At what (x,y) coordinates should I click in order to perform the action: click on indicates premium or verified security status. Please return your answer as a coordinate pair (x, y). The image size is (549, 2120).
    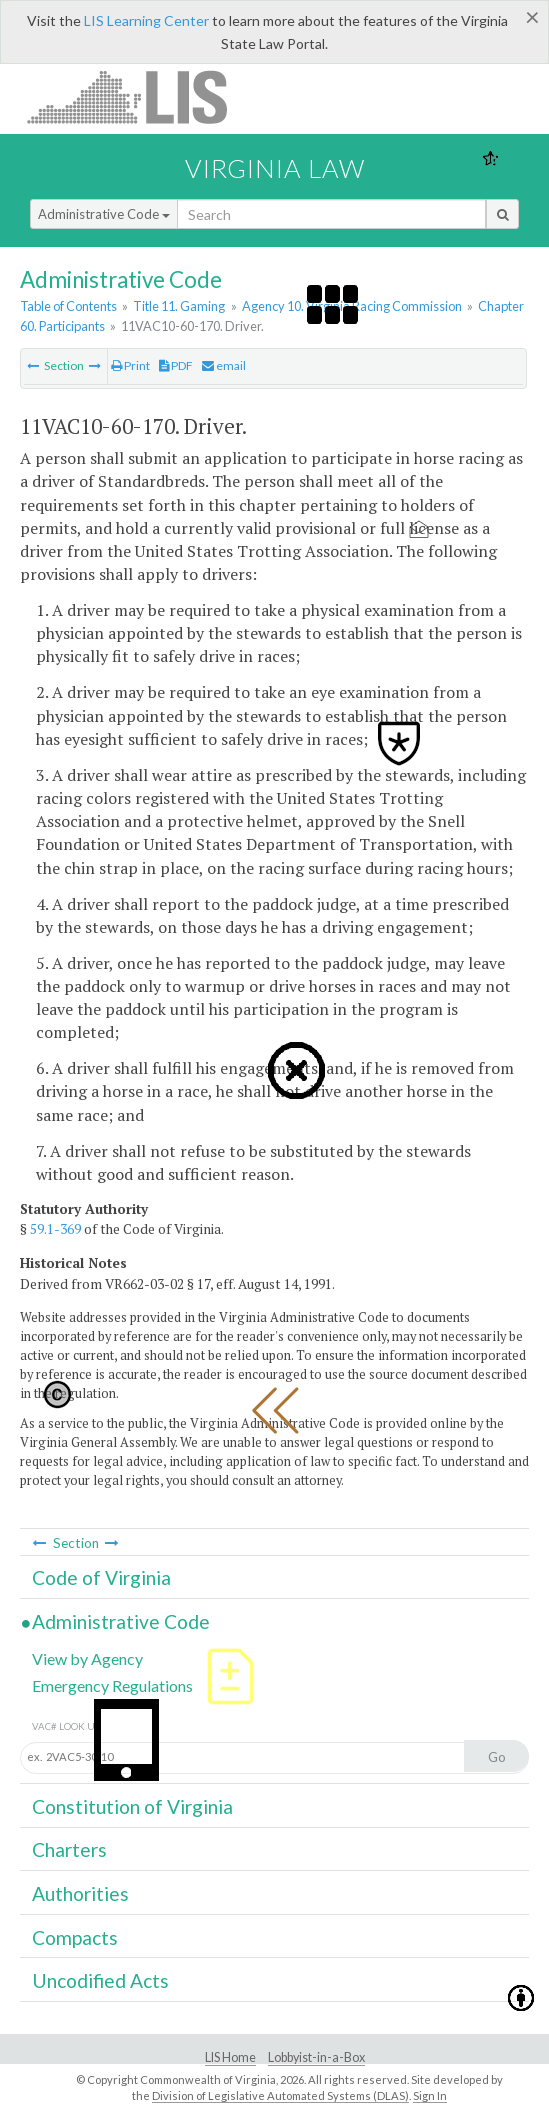
    Looking at the image, I should click on (399, 741).